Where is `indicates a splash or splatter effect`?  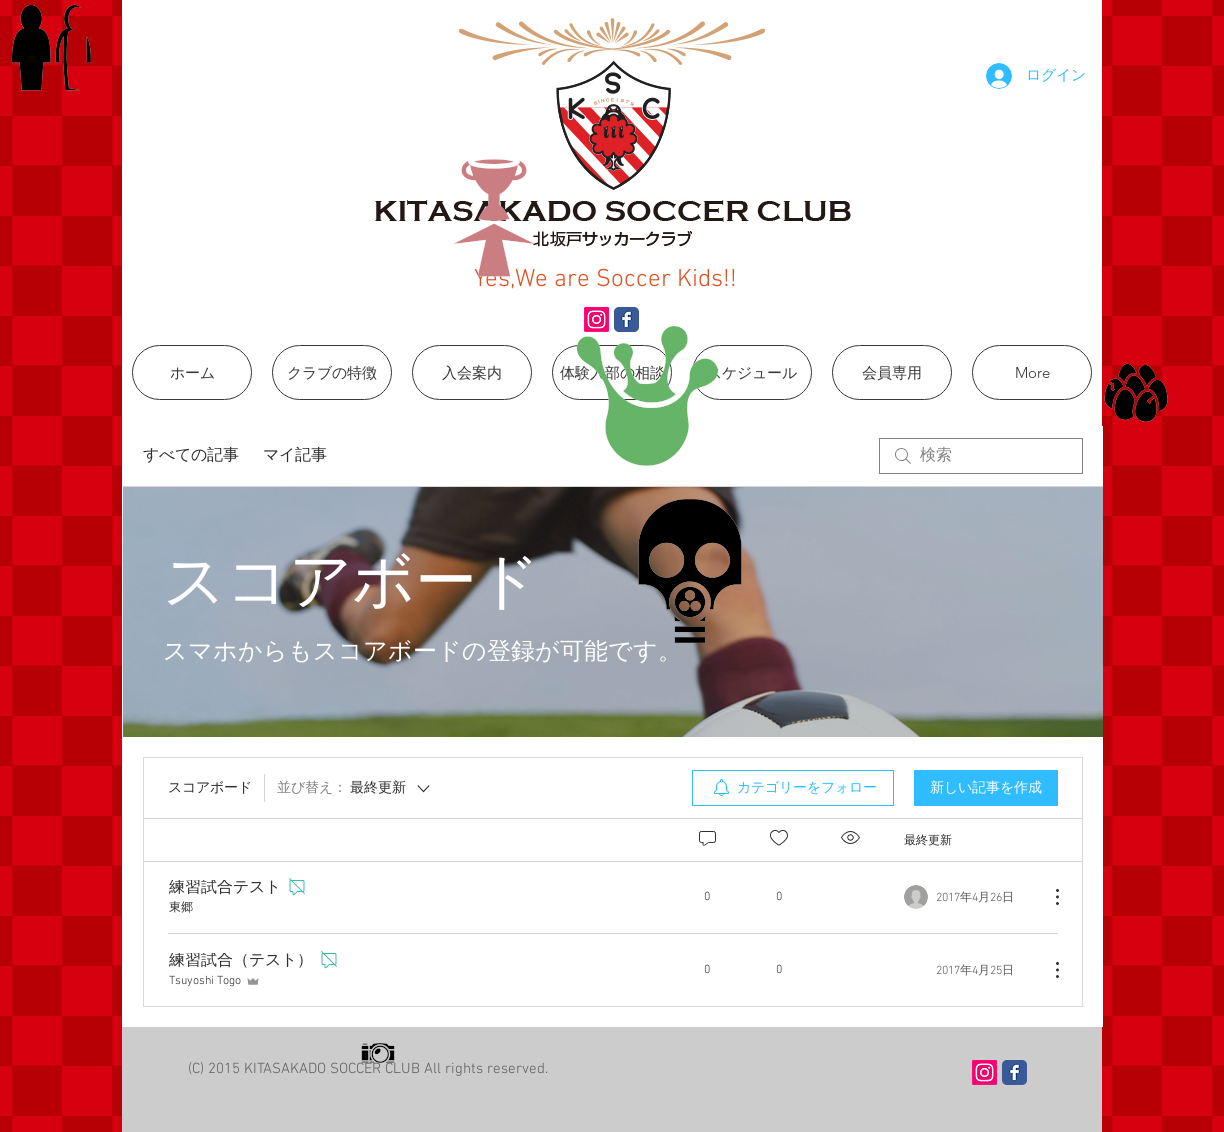 indicates a splash or splatter effect is located at coordinates (647, 395).